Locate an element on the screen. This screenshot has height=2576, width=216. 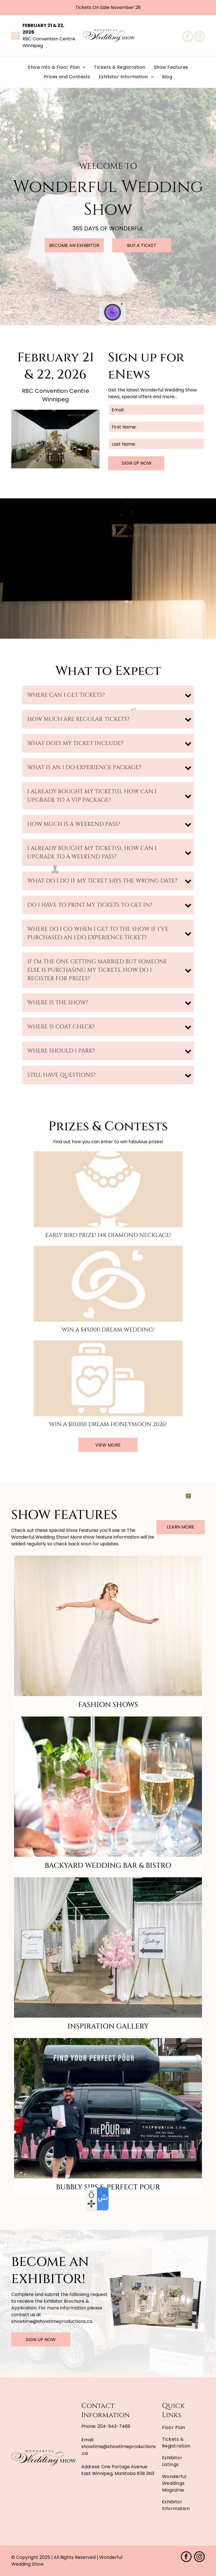
open microsoft powertoys application is located at coordinates (188, 1496).